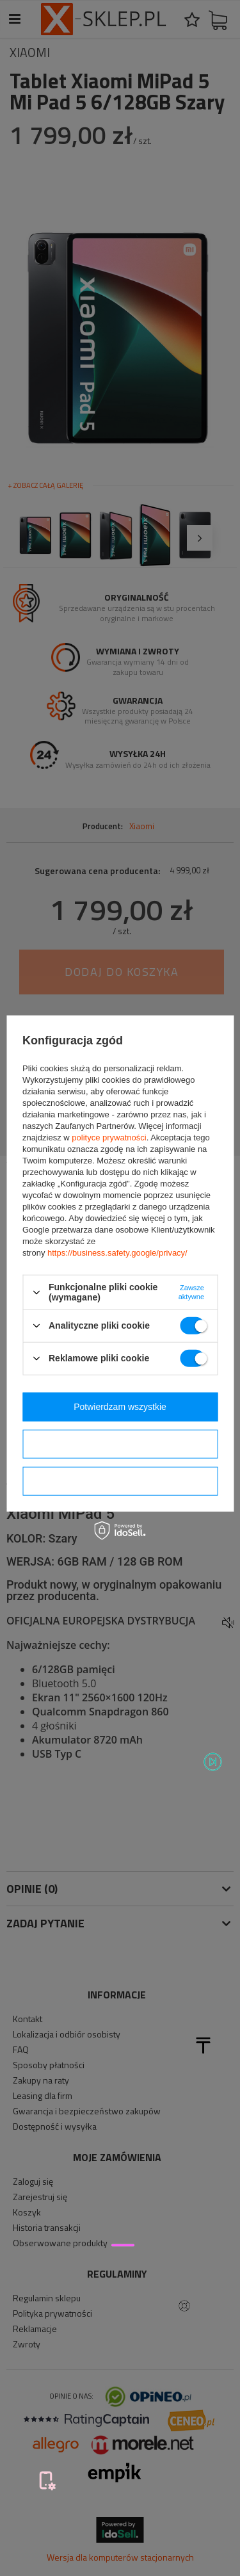  I want to click on indicates kazakhstani tenge currency, so click(203, 2045).